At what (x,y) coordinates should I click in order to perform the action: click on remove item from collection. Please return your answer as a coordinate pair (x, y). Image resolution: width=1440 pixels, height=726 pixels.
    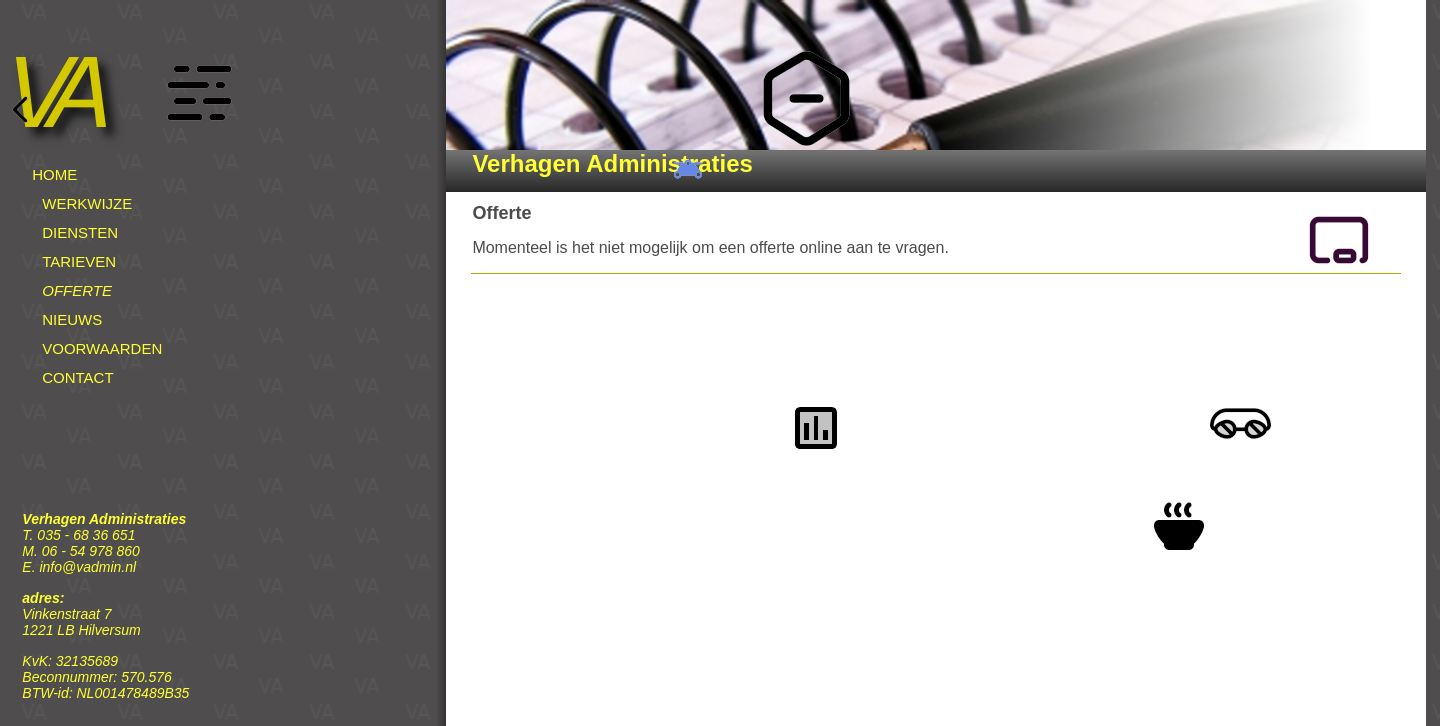
    Looking at the image, I should click on (806, 98).